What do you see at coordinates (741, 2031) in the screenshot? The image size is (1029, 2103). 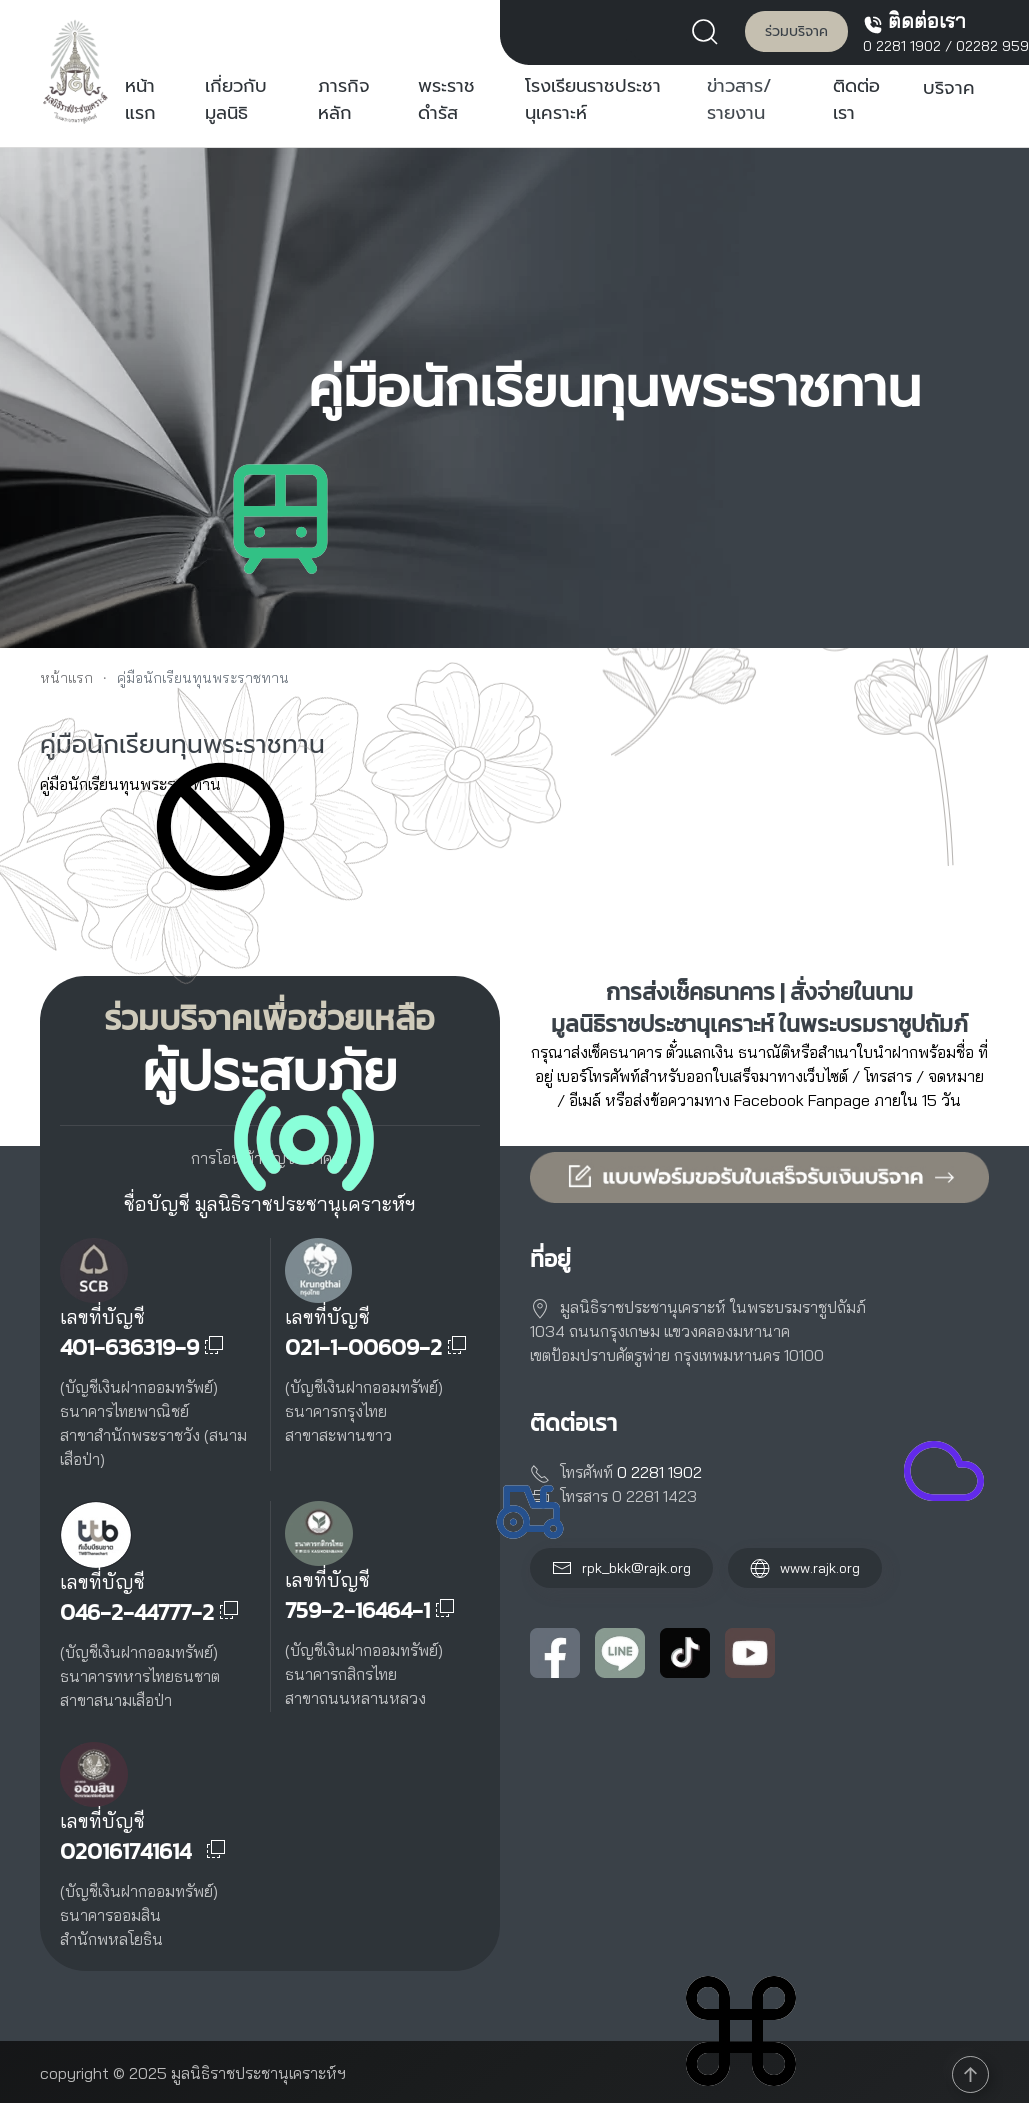 I see `command key shortcut indicator` at bounding box center [741, 2031].